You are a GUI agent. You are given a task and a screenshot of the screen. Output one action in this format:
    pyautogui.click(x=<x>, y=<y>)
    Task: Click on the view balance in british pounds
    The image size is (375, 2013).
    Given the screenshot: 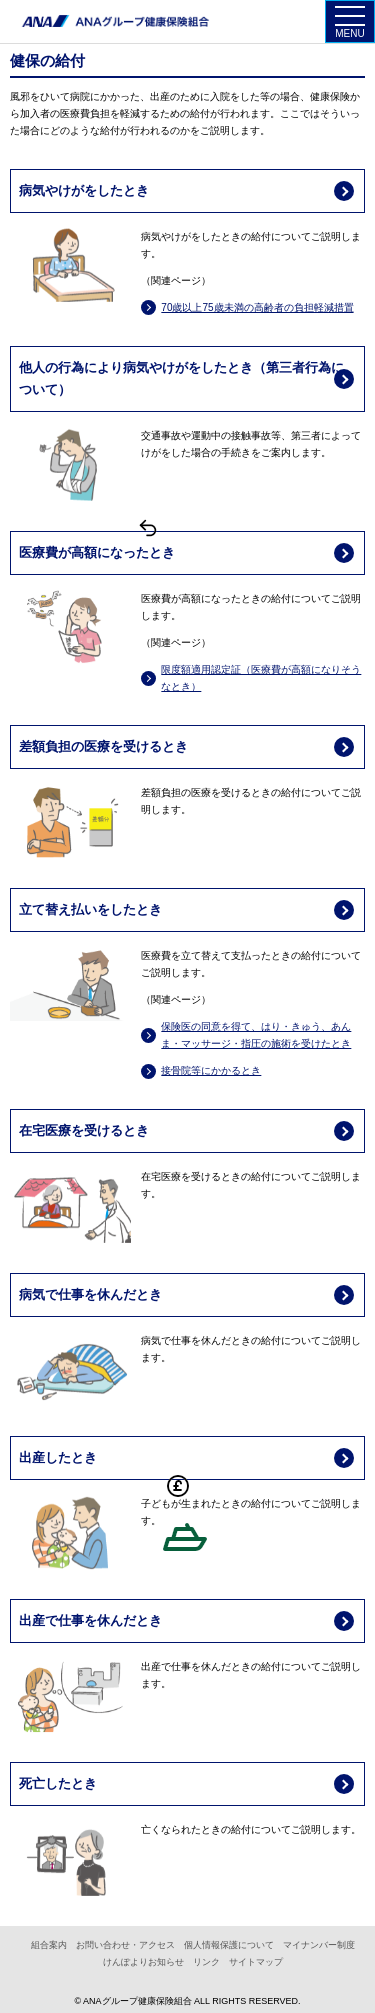 What is the action you would take?
    pyautogui.click(x=178, y=1486)
    